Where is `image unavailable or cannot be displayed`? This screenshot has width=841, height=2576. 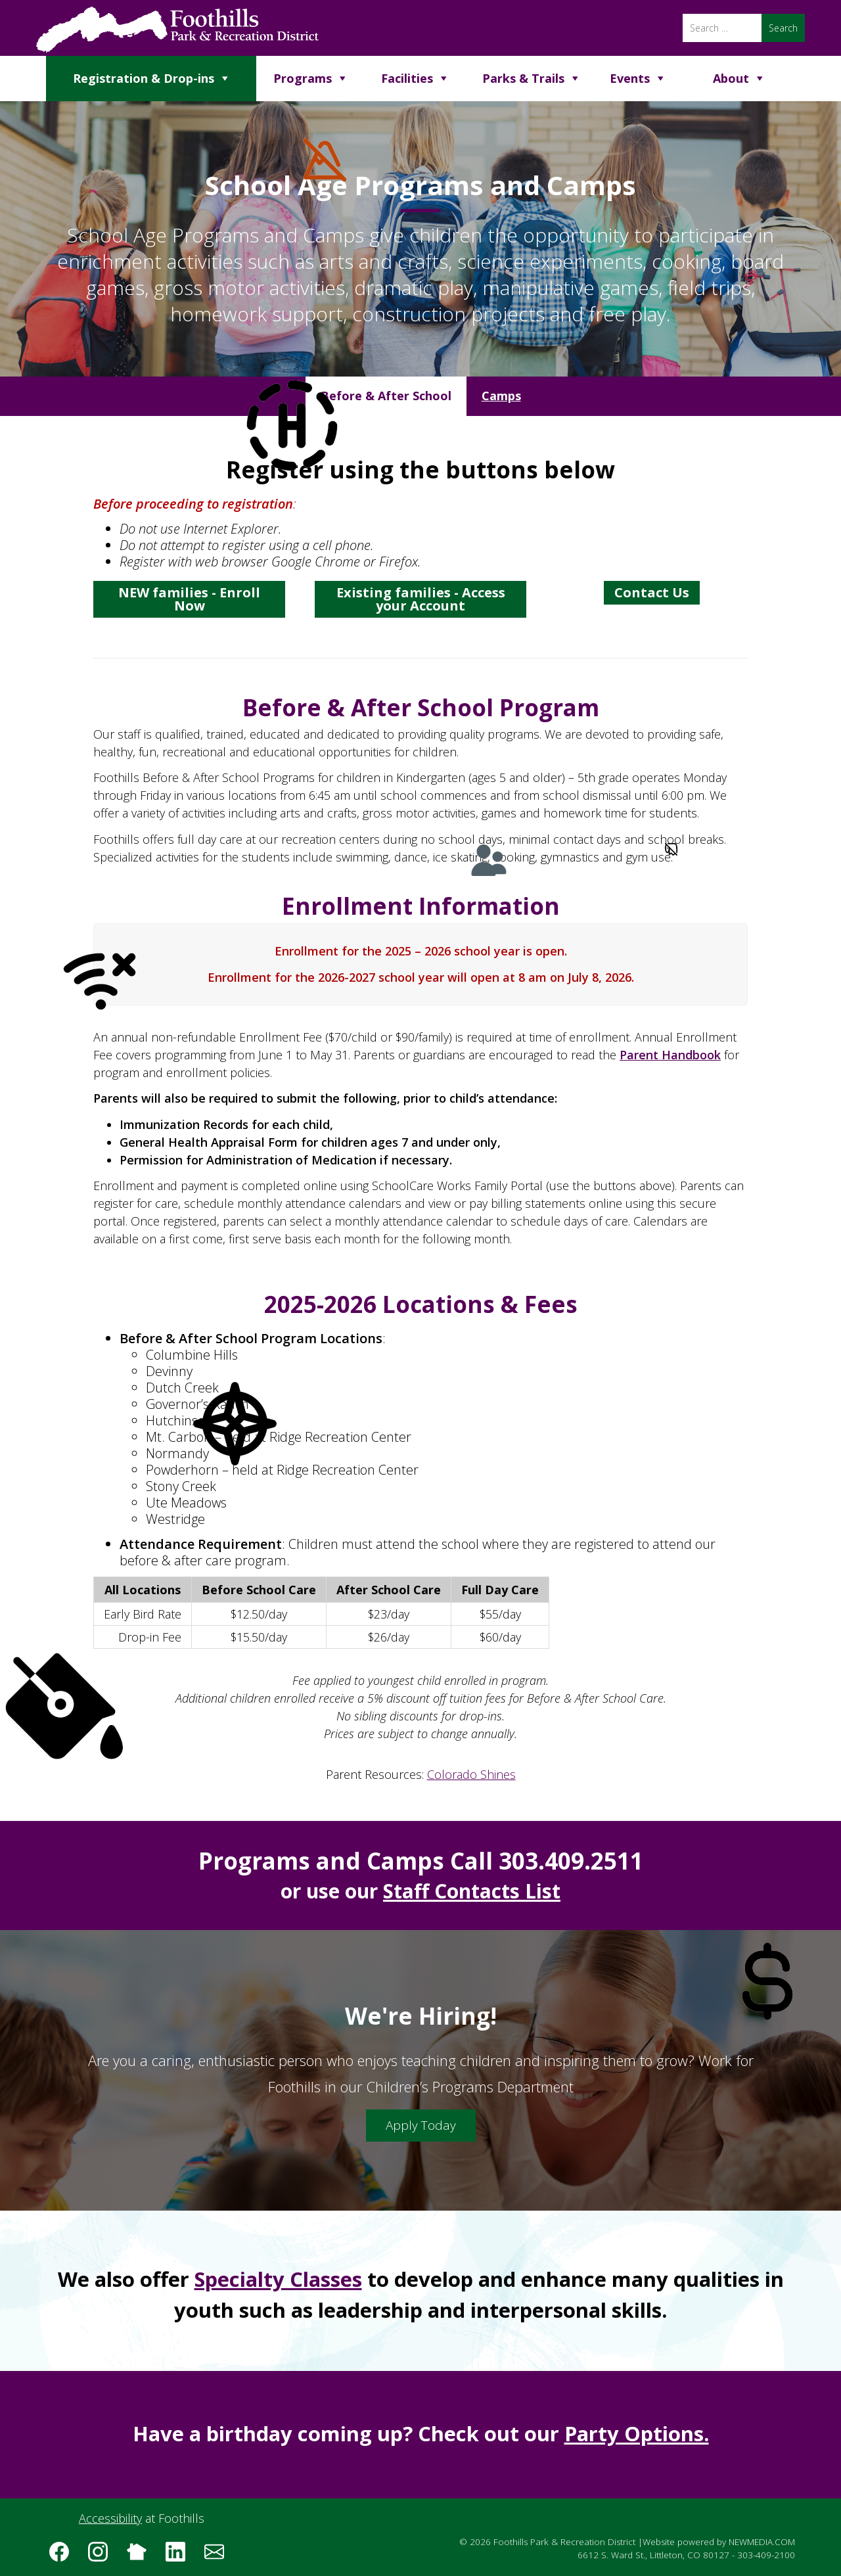
image unavailable or cannot be displayed is located at coordinates (325, 160).